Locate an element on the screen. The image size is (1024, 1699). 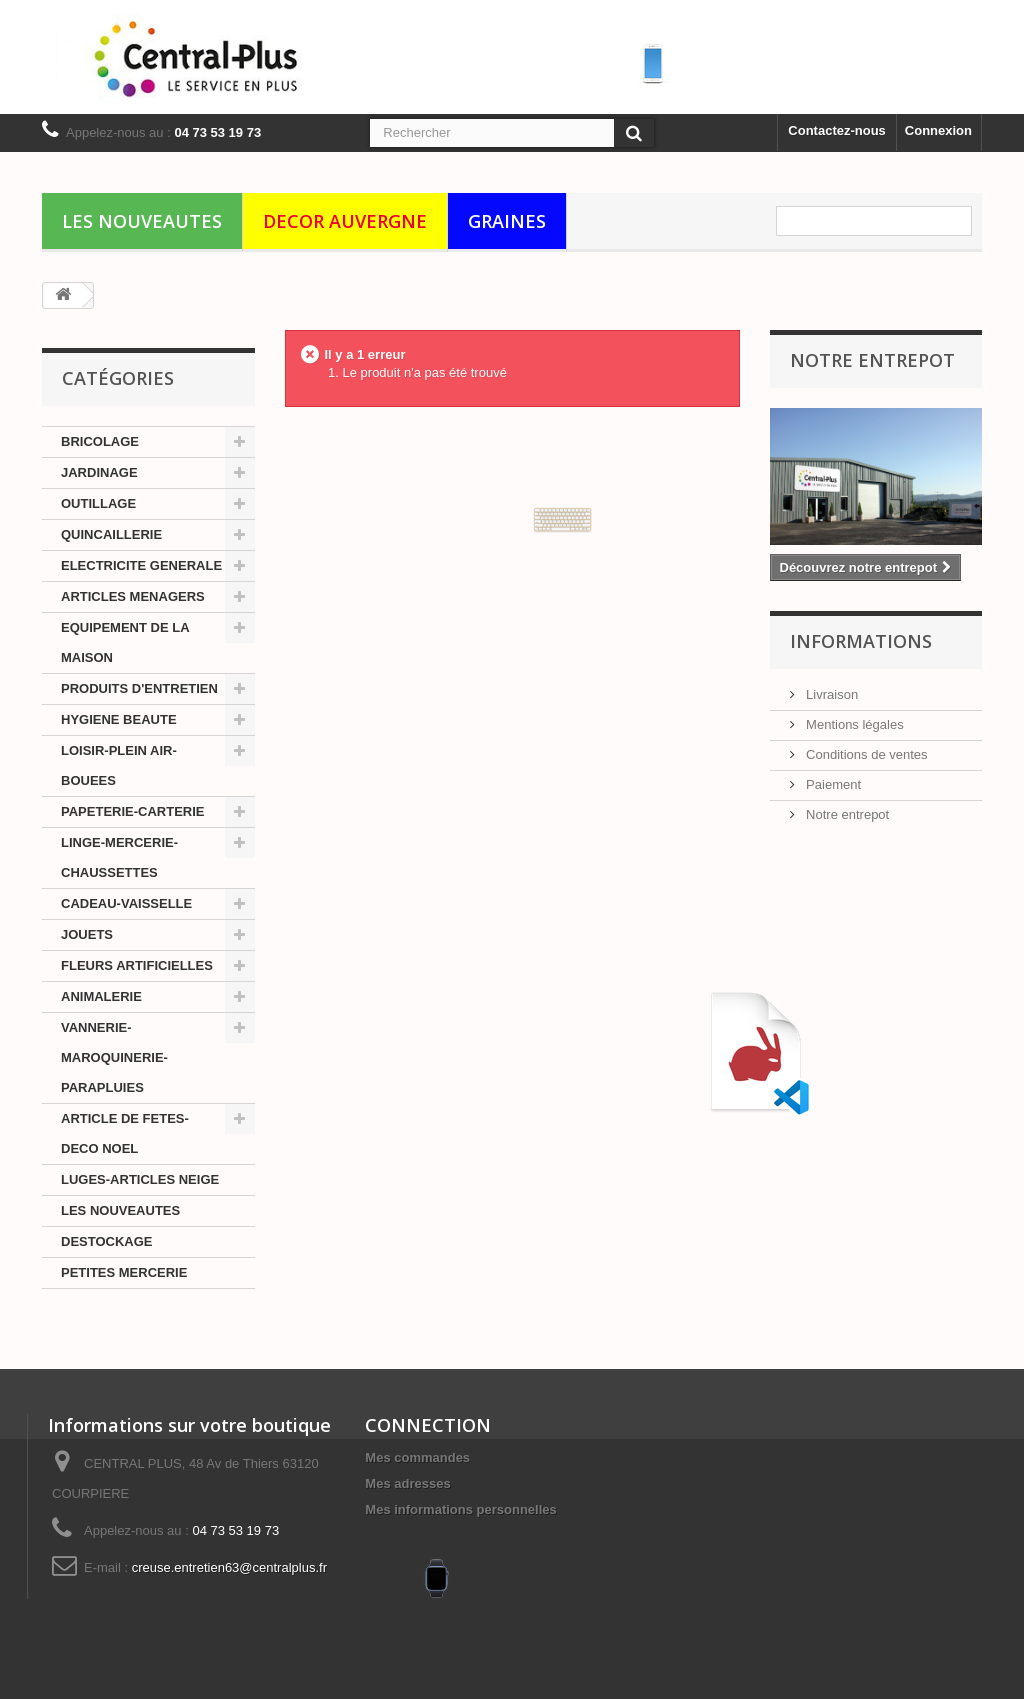
connect a bluetooth keyboard is located at coordinates (562, 519).